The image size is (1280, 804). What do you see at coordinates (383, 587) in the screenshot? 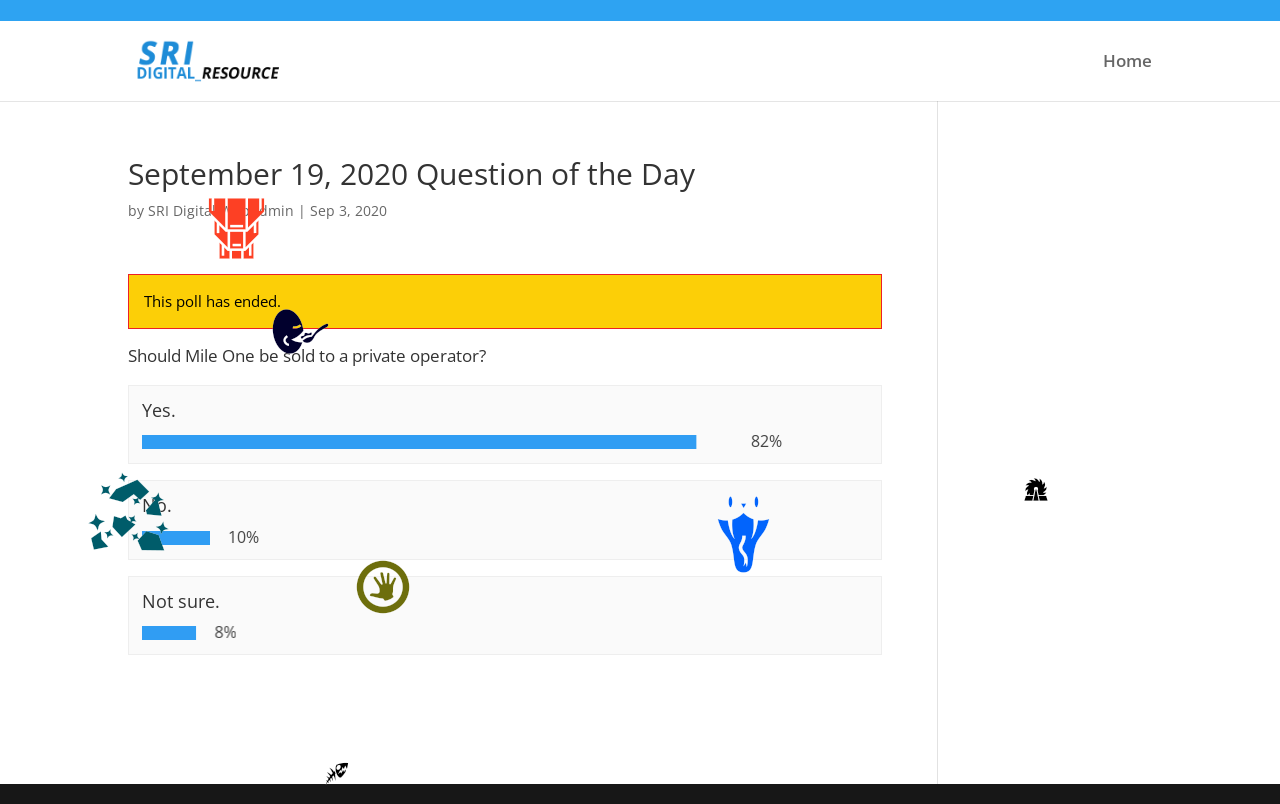
I see `indicates an interactive or usable item` at bounding box center [383, 587].